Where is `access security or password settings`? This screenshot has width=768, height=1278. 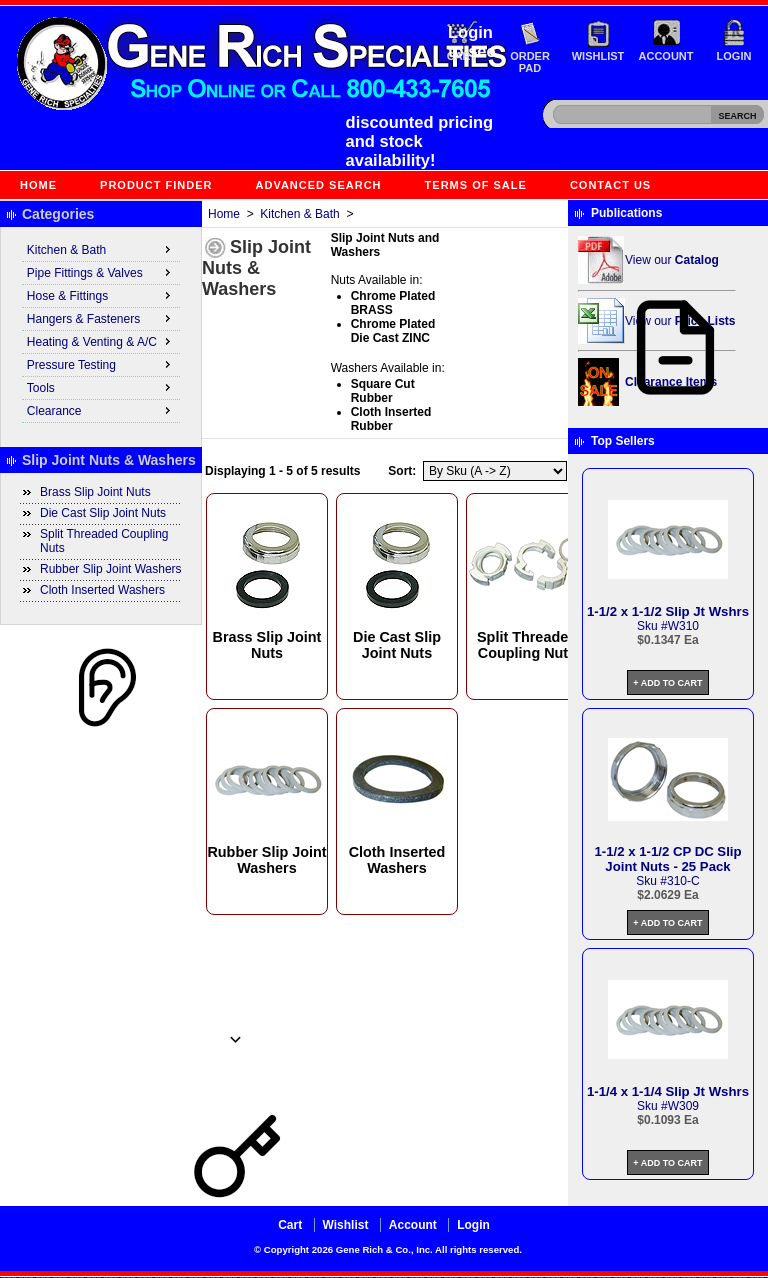
access security or password settings is located at coordinates (237, 1158).